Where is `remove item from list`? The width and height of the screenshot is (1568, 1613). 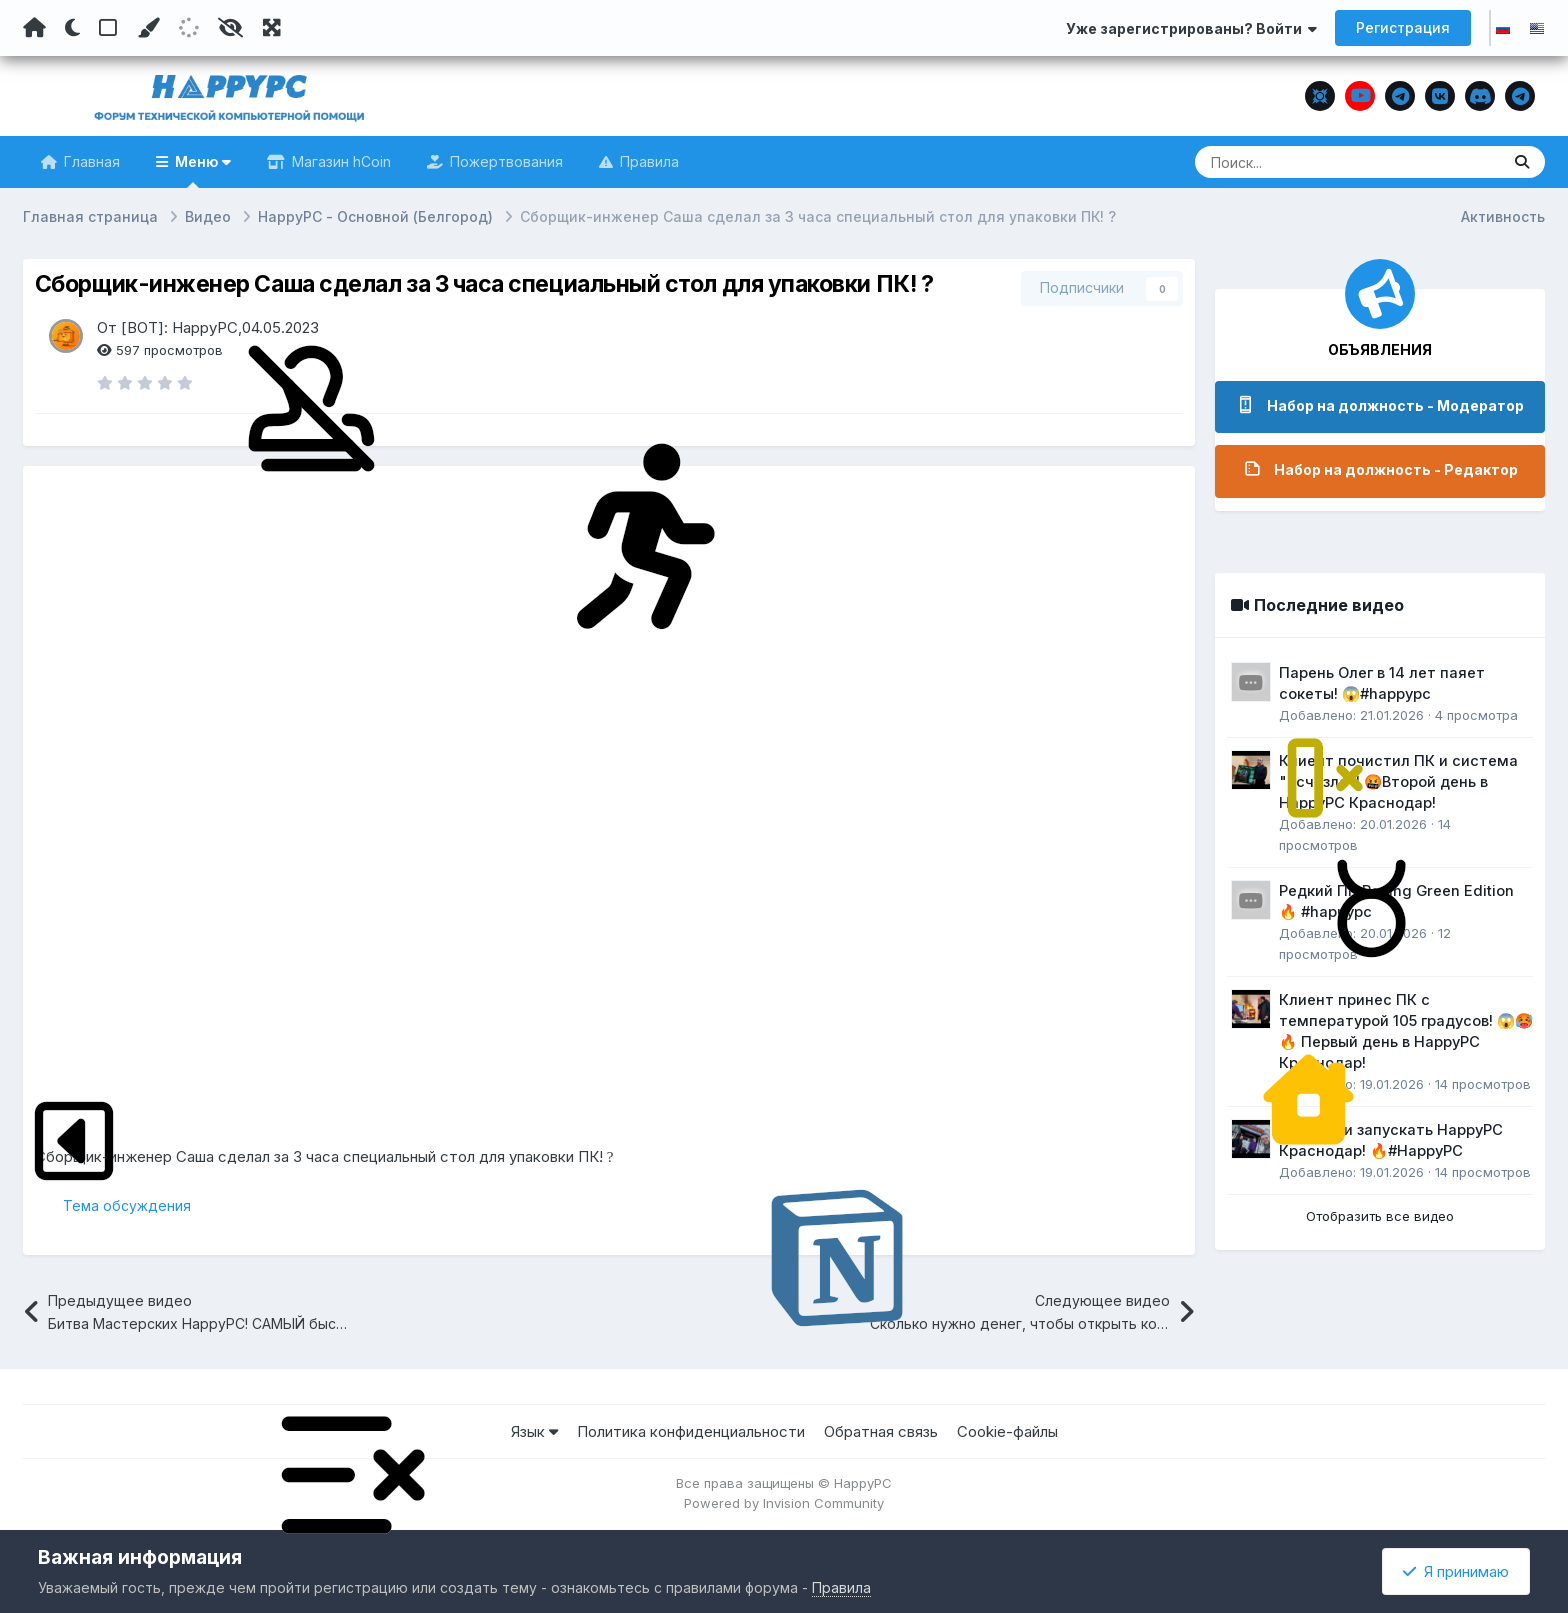
remove item from list is located at coordinates (355, 1475).